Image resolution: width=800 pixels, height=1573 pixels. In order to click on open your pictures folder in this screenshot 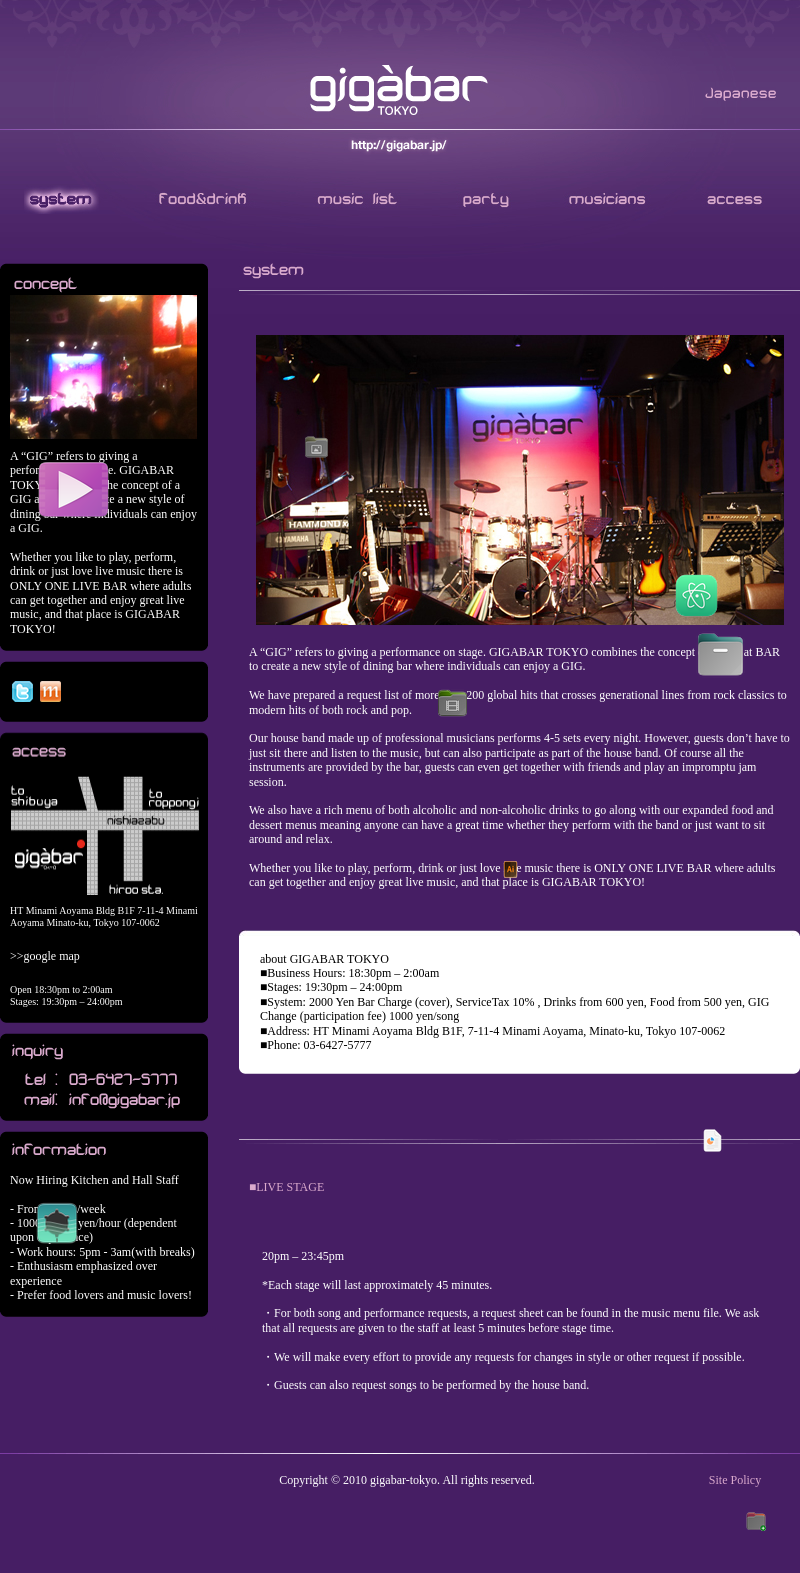, I will do `click(316, 446)`.